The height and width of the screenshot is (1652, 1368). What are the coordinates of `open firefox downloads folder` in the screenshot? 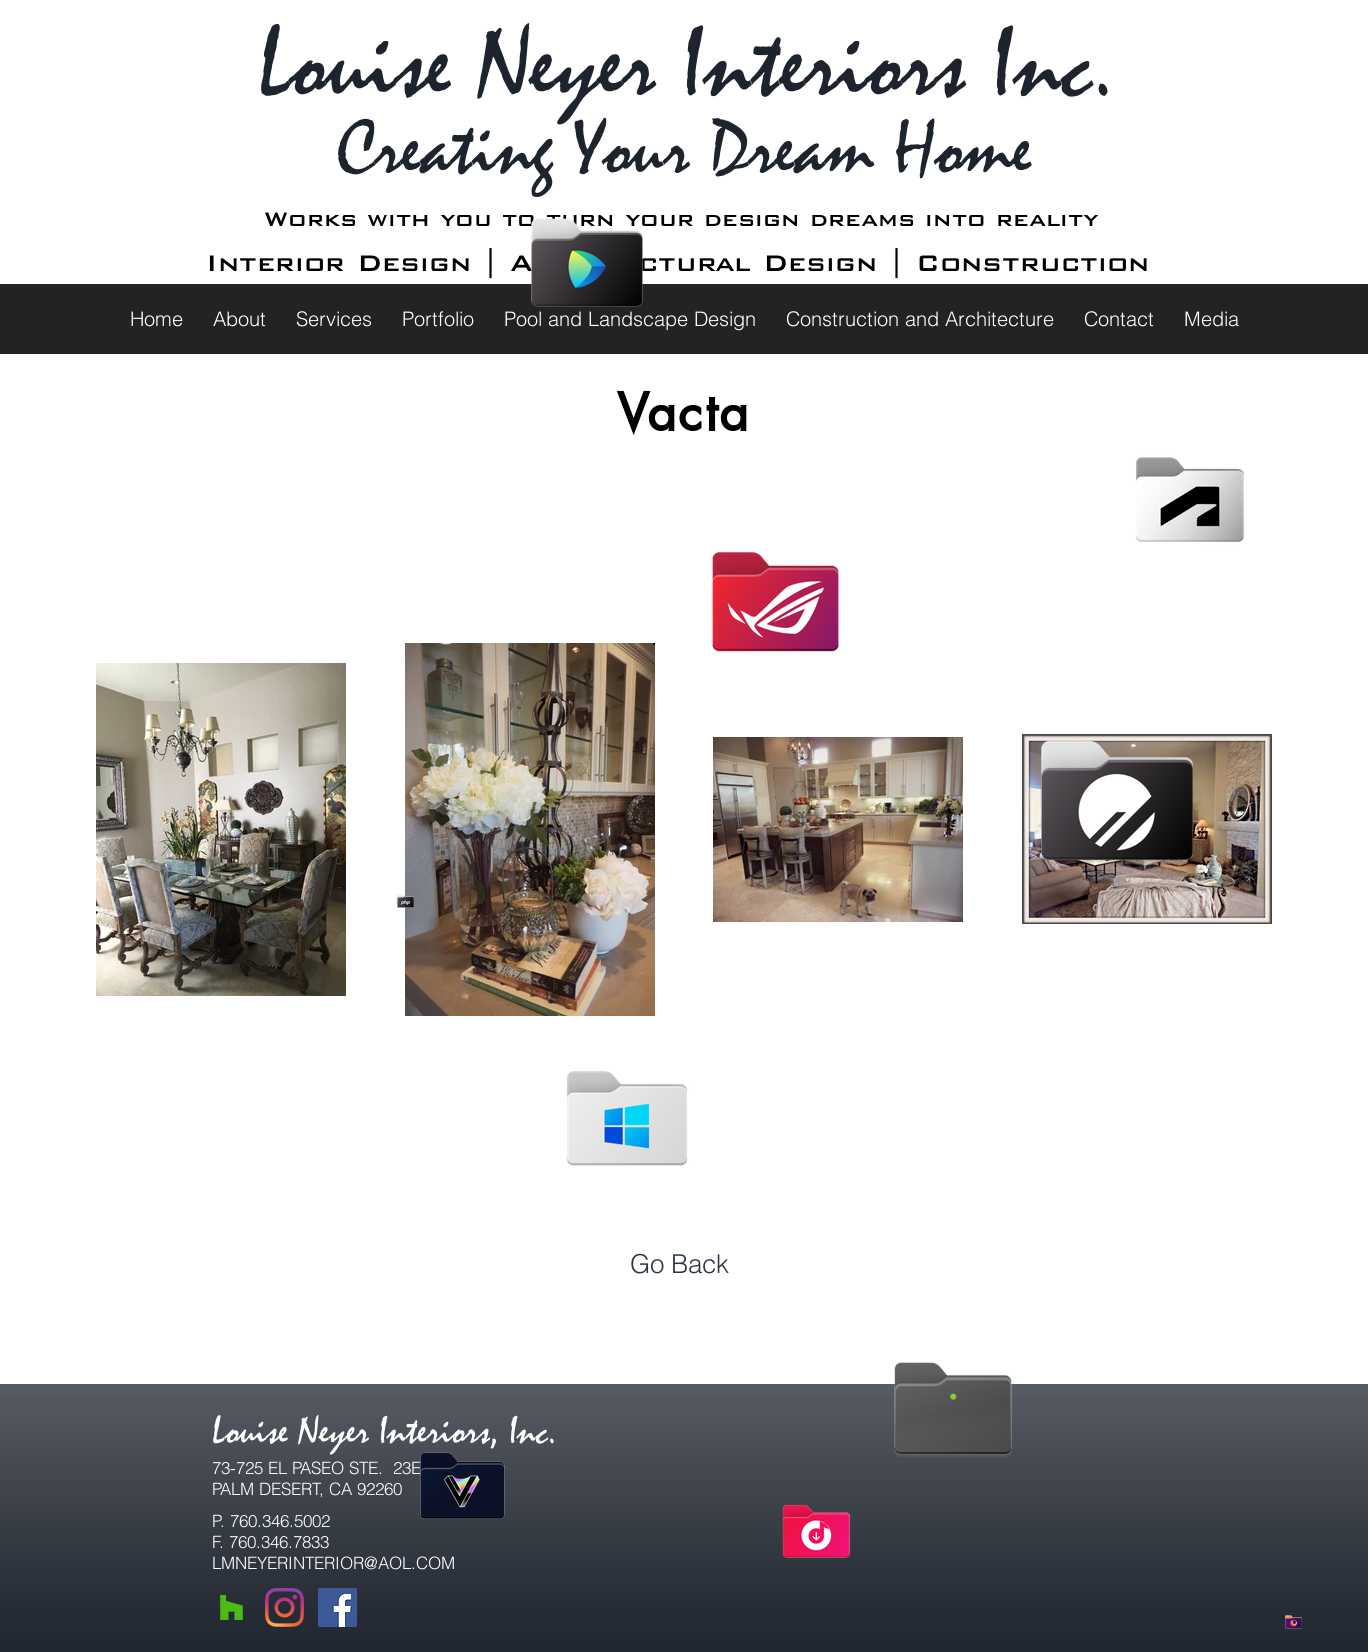 It's located at (1293, 1622).